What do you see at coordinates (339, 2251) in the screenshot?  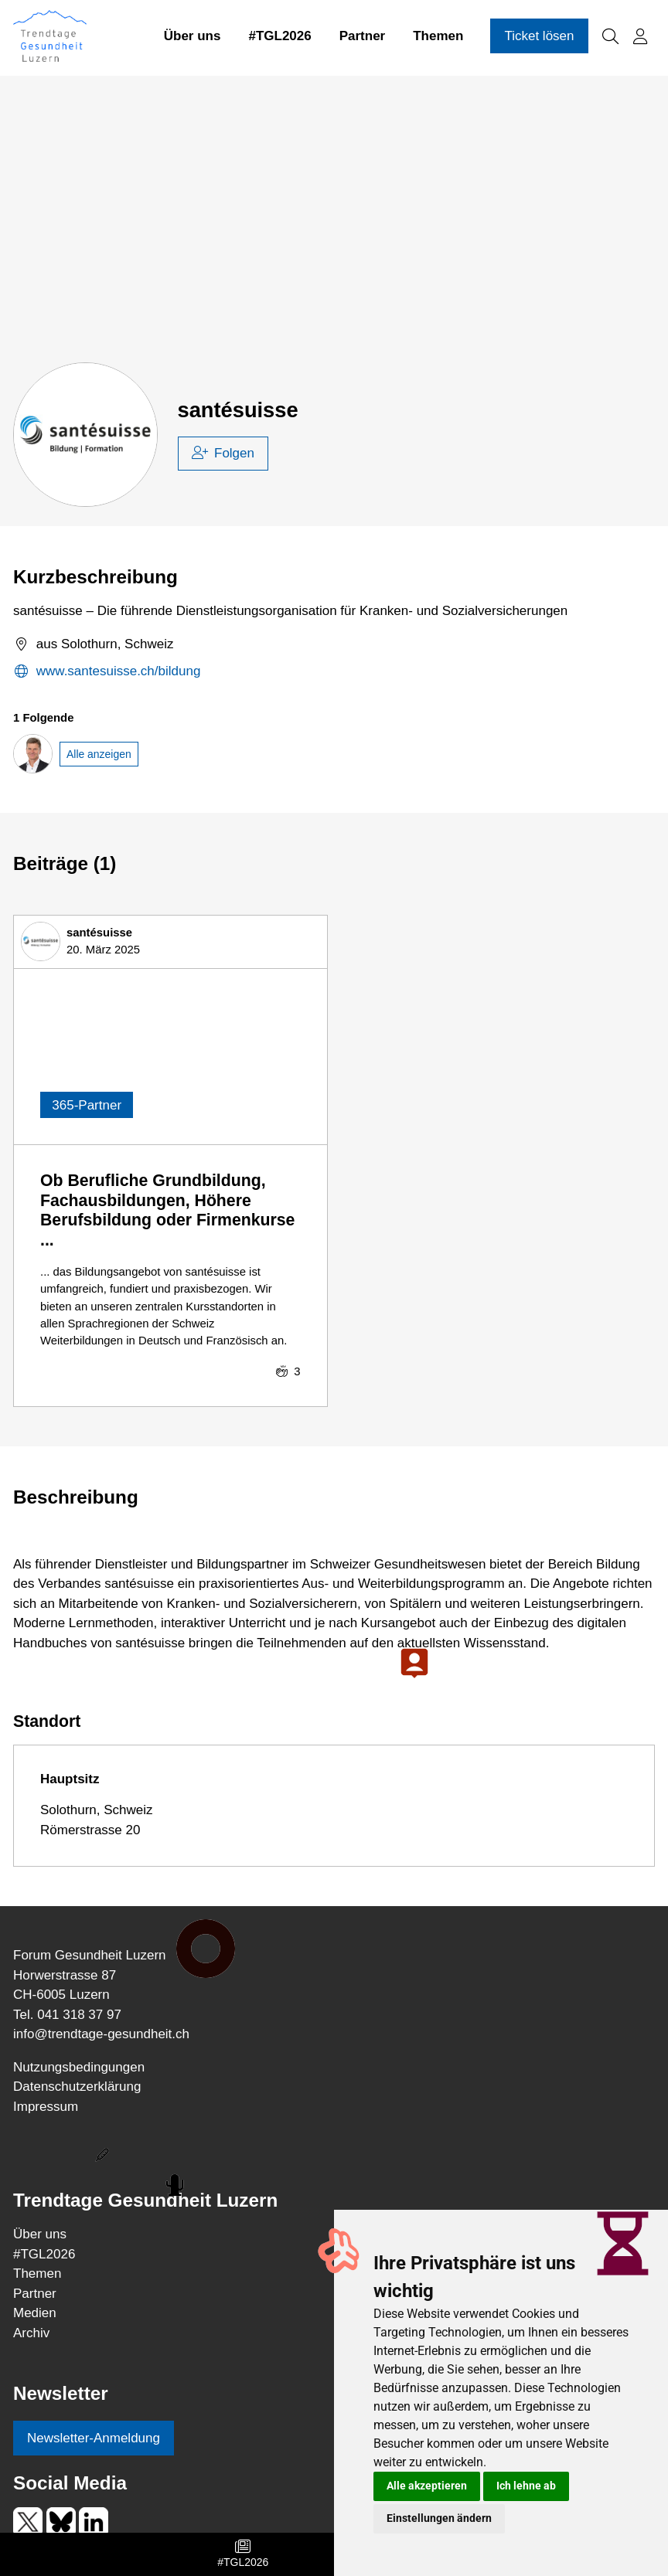 I see `open webmin server administration panel` at bounding box center [339, 2251].